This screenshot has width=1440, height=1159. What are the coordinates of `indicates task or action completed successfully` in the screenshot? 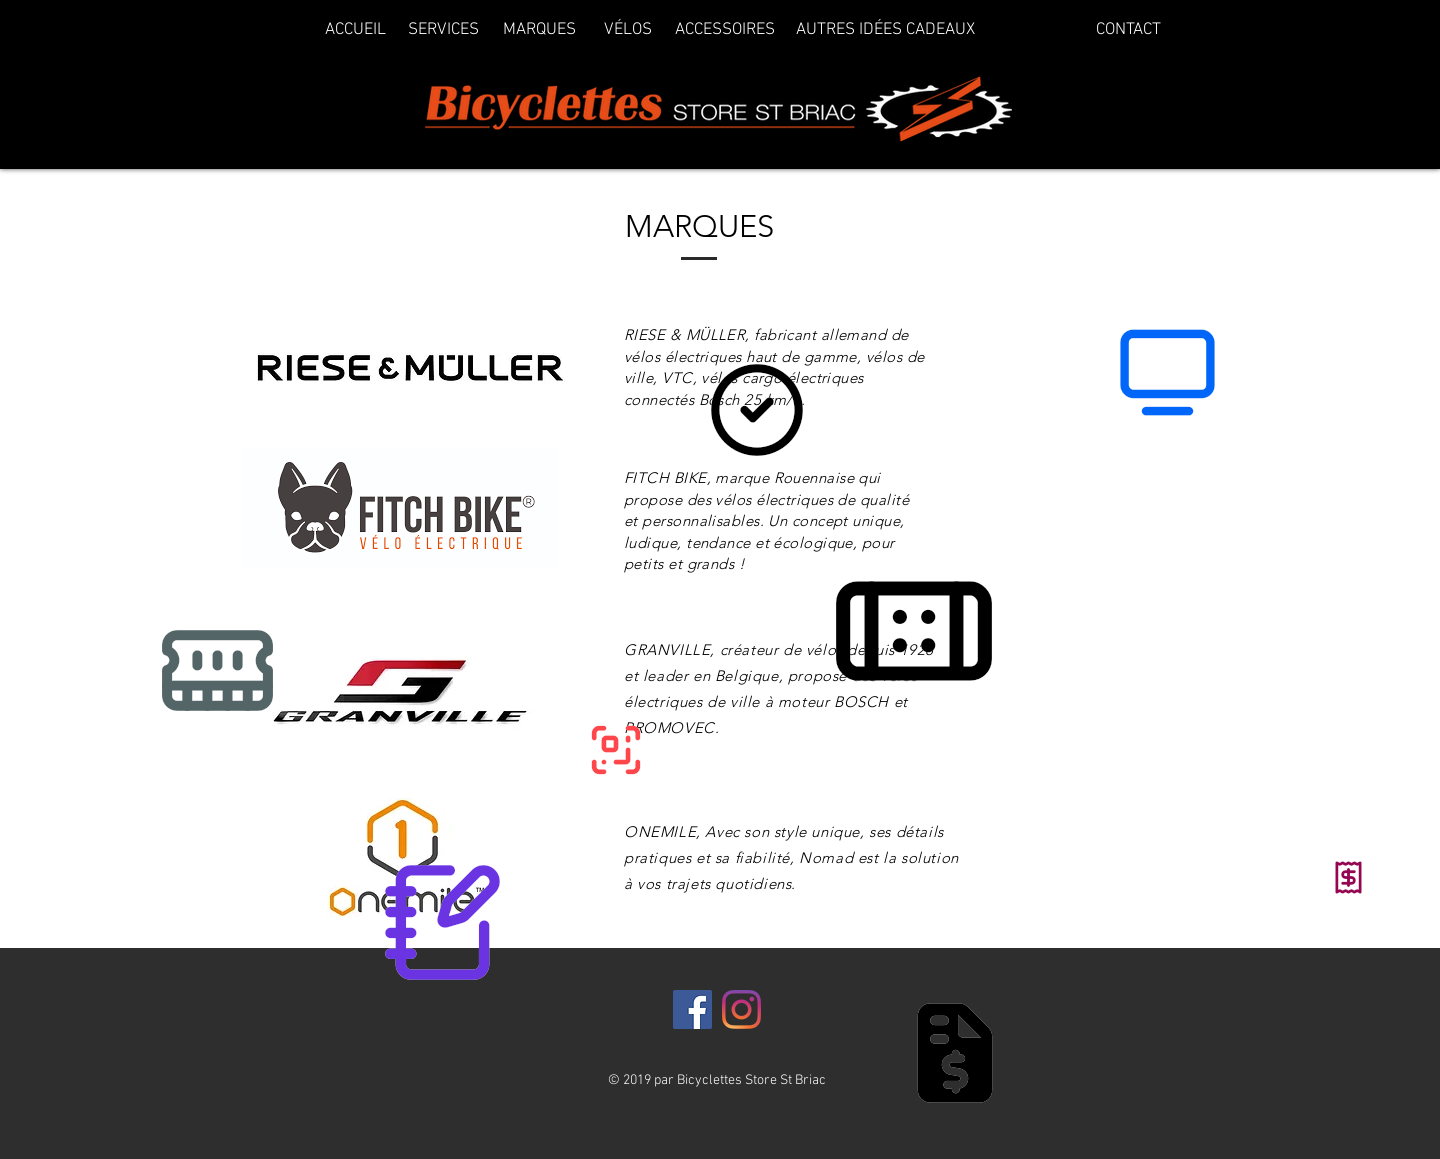 It's located at (757, 410).